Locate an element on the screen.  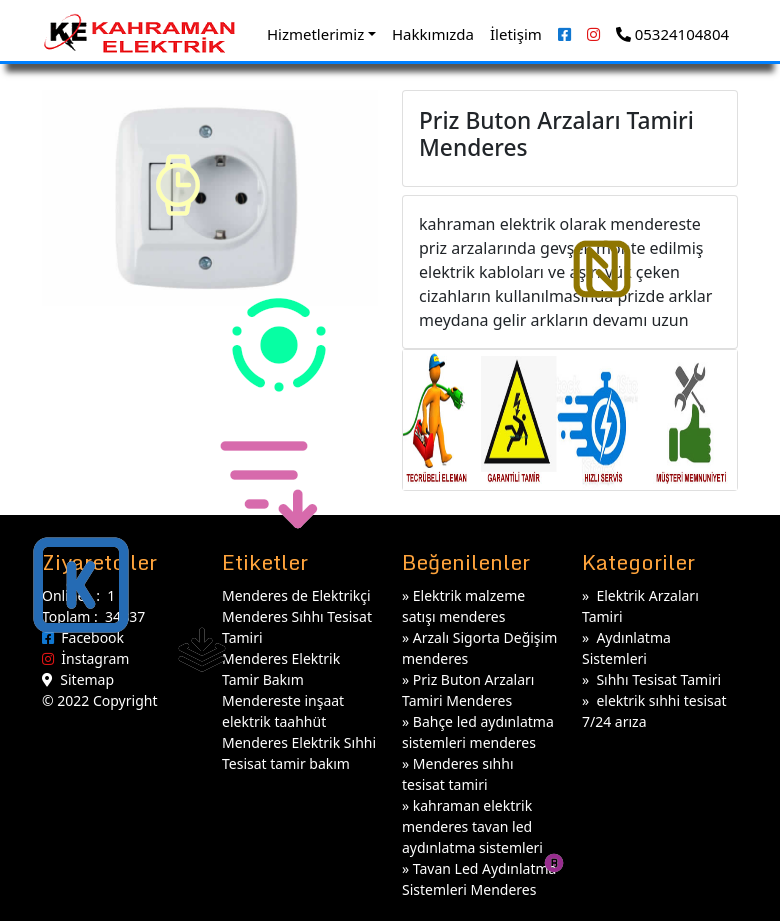
access science or chemistry features is located at coordinates (279, 345).